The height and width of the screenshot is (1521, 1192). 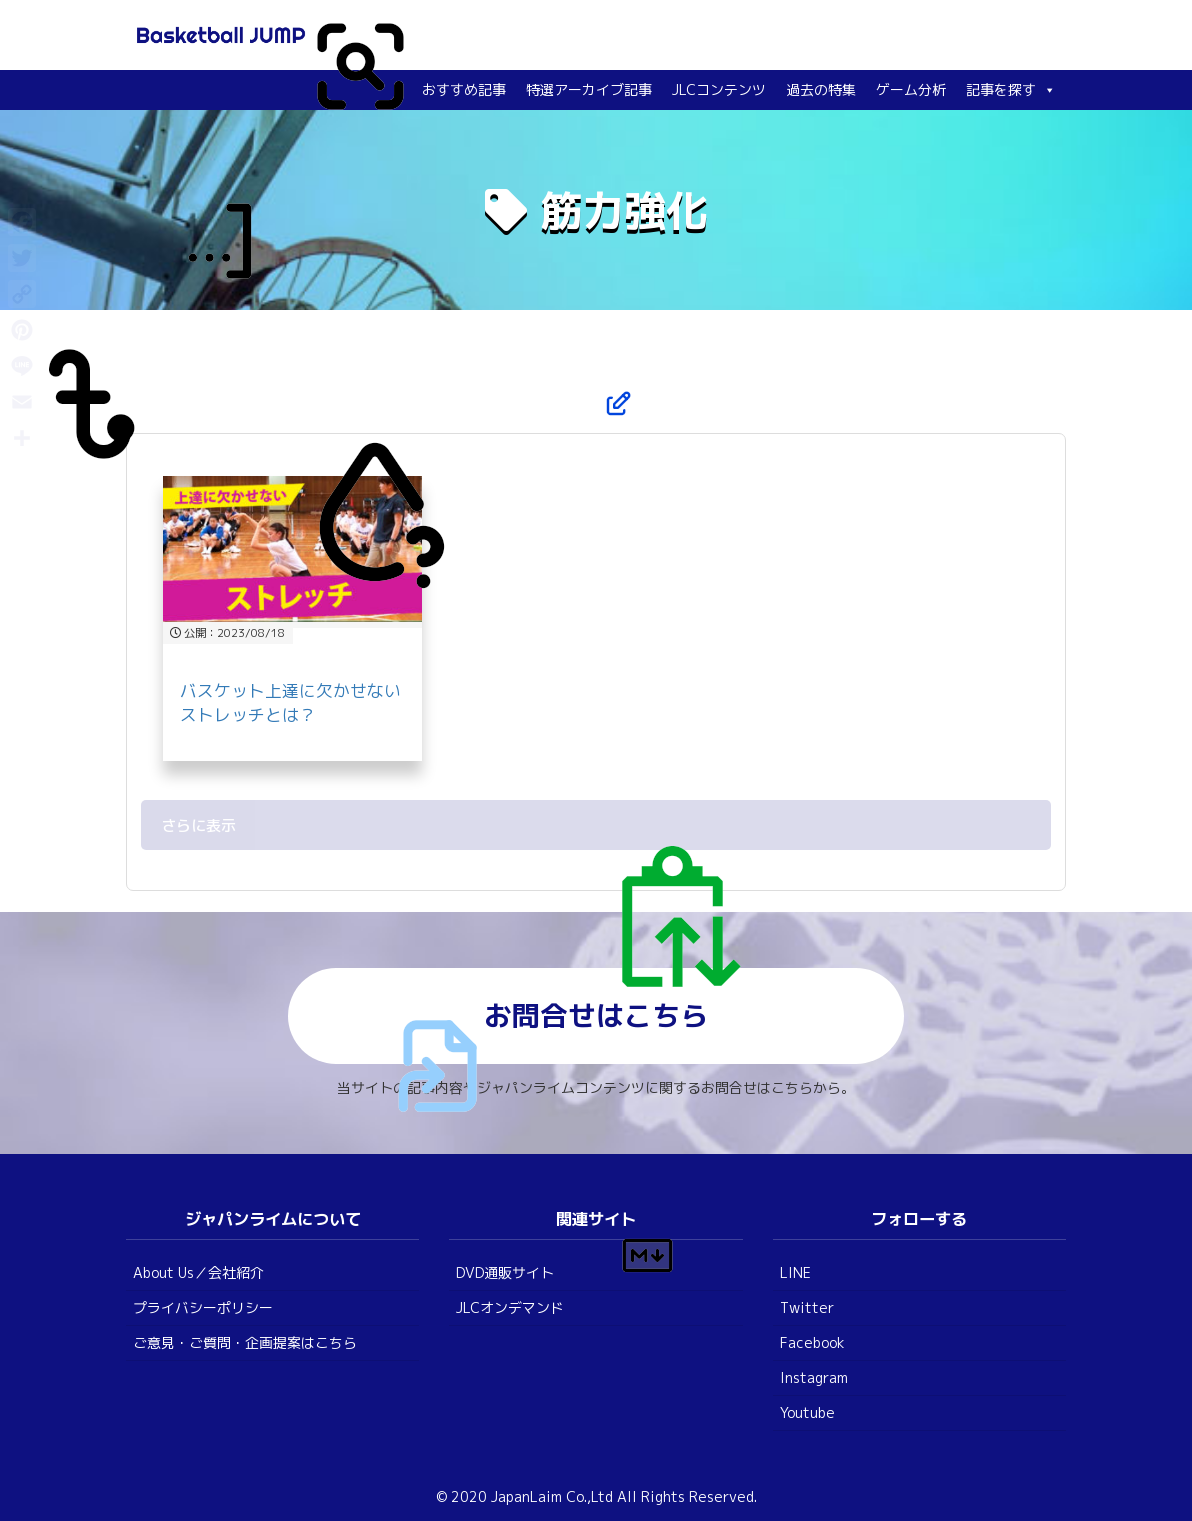 I want to click on indicates bangladeshi taka currency, so click(x=90, y=404).